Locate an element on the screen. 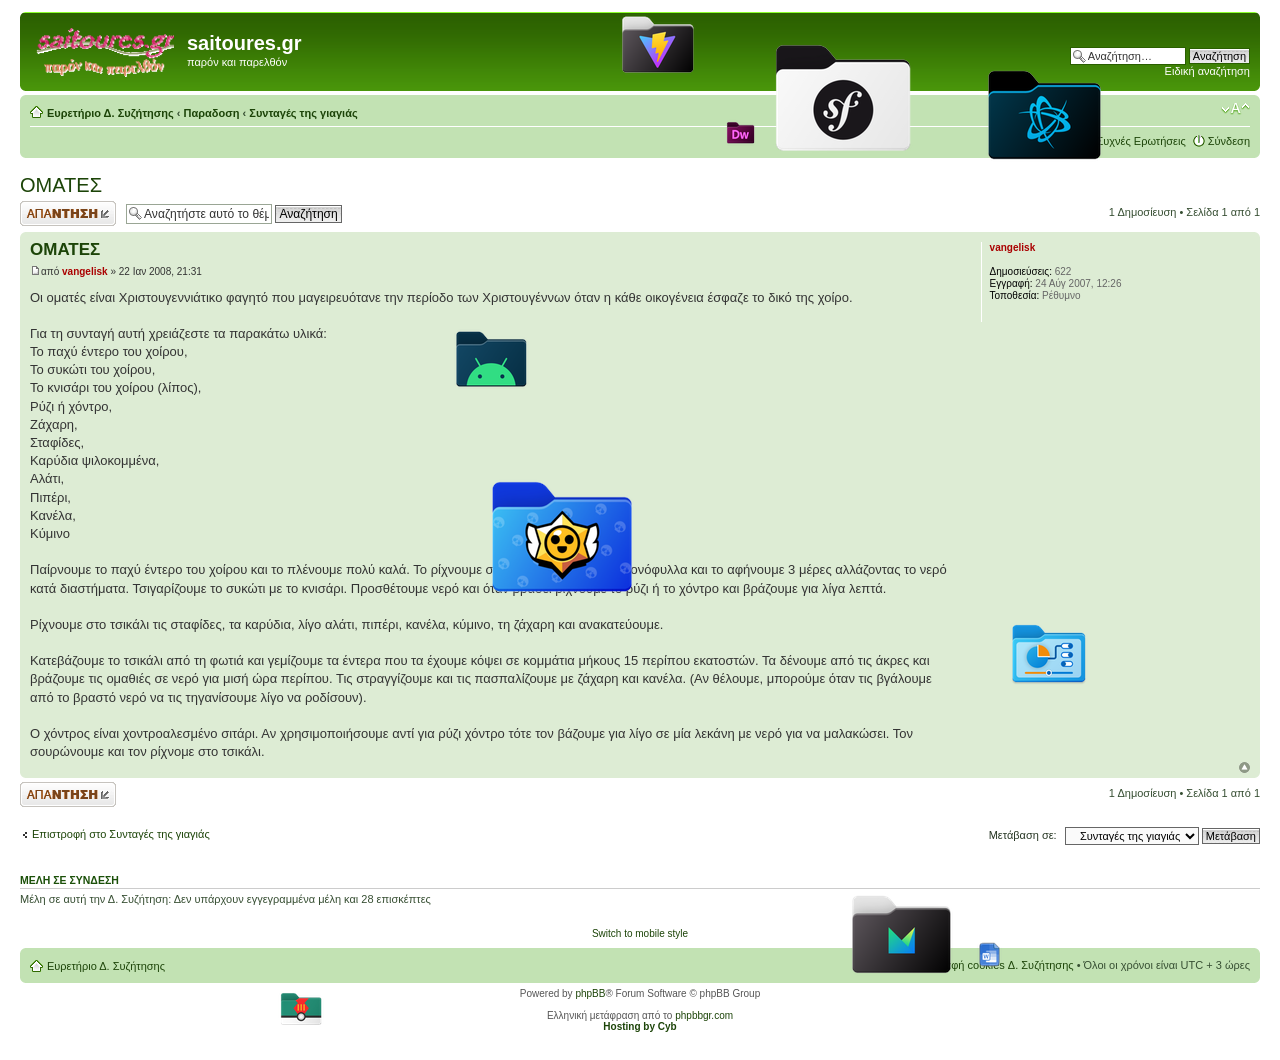  open a microsoft word document is located at coordinates (989, 954).